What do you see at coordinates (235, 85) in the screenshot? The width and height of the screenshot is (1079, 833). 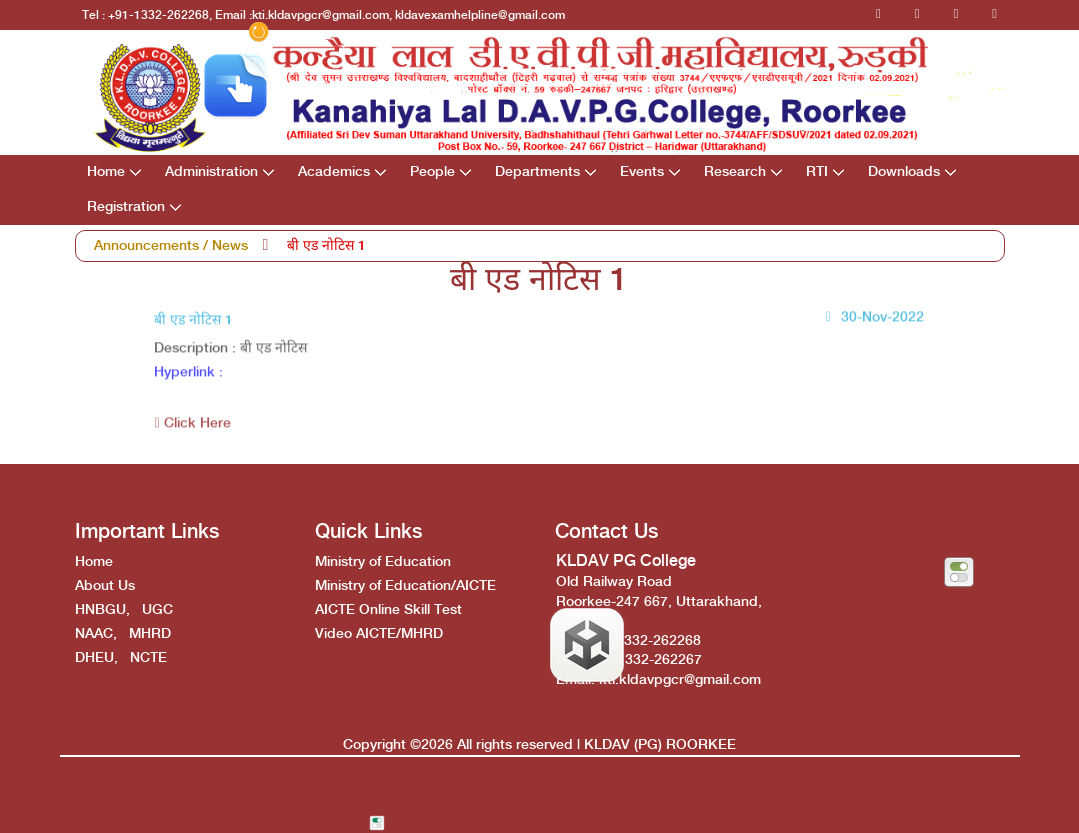 I see `open libinput gestures configuration app` at bounding box center [235, 85].